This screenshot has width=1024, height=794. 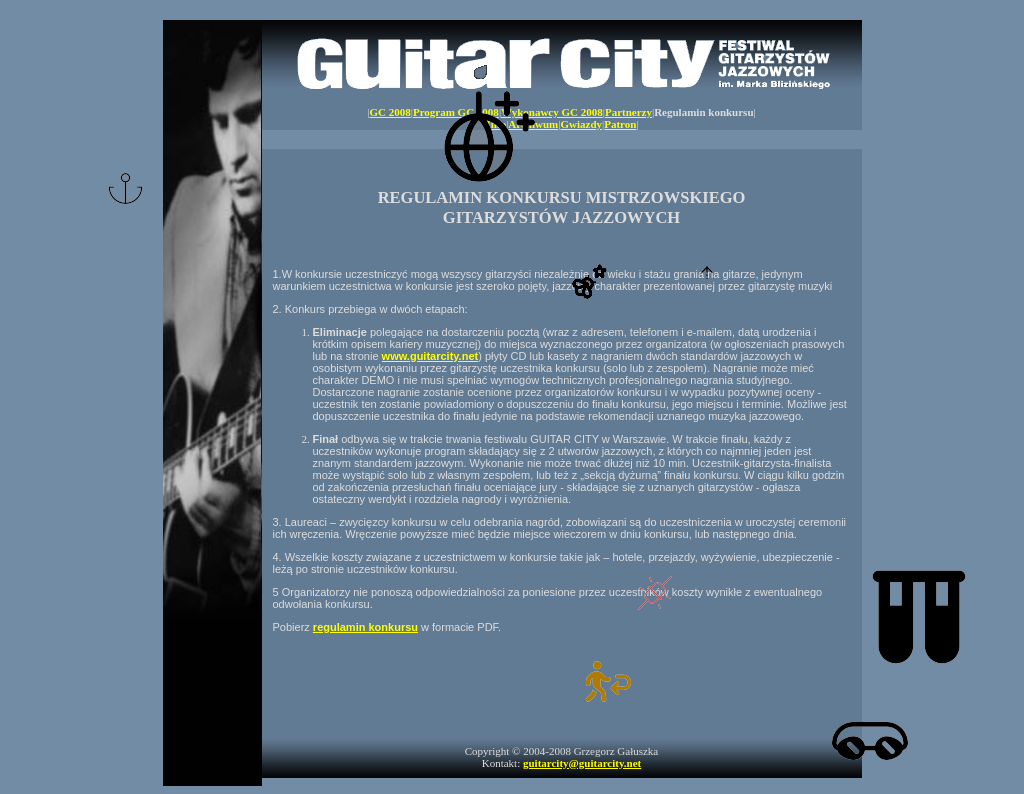 I want to click on indicates an active connection established, so click(x=655, y=593).